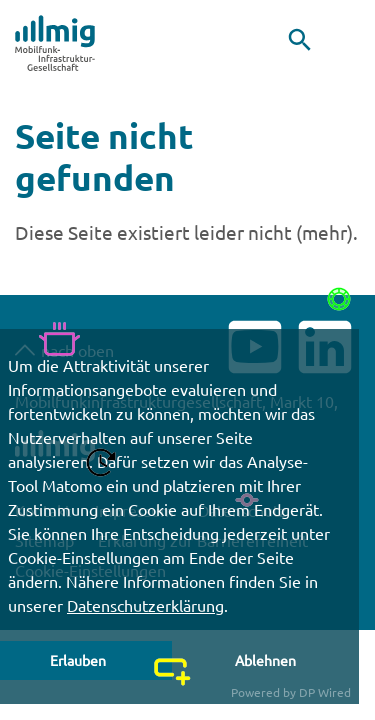 The width and height of the screenshot is (375, 720). What do you see at coordinates (59, 341) in the screenshot?
I see `access recipes or cooking features` at bounding box center [59, 341].